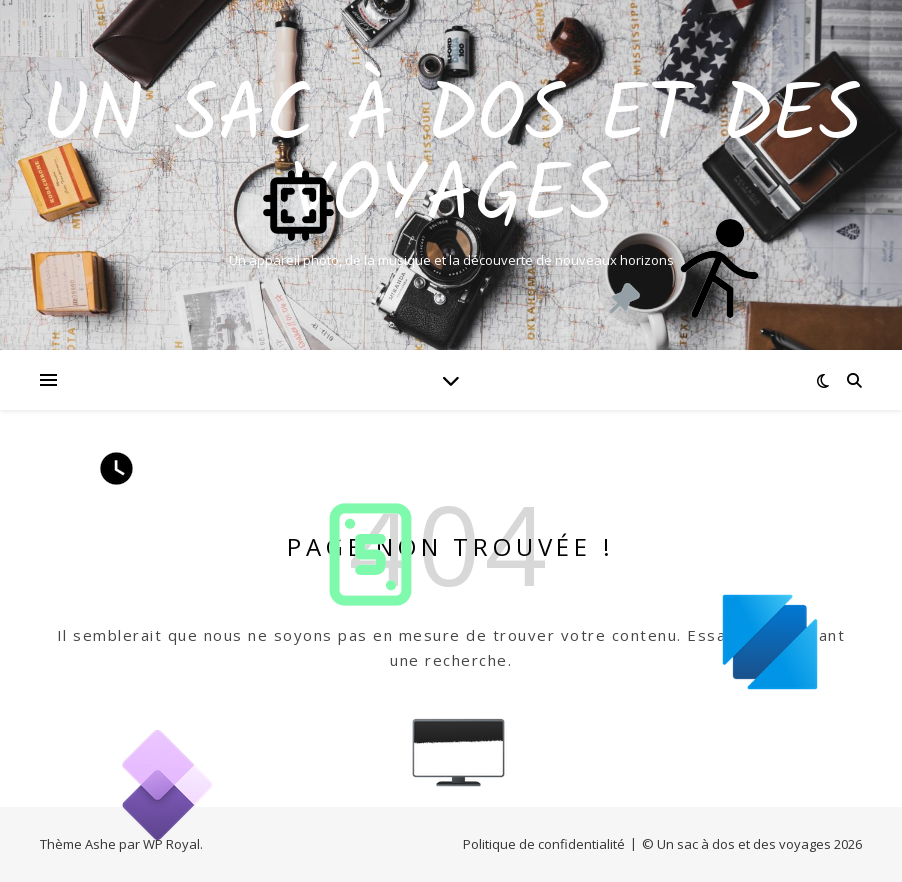 The image size is (902, 882). Describe the element at coordinates (116, 468) in the screenshot. I see `view watch later playlist` at that location.